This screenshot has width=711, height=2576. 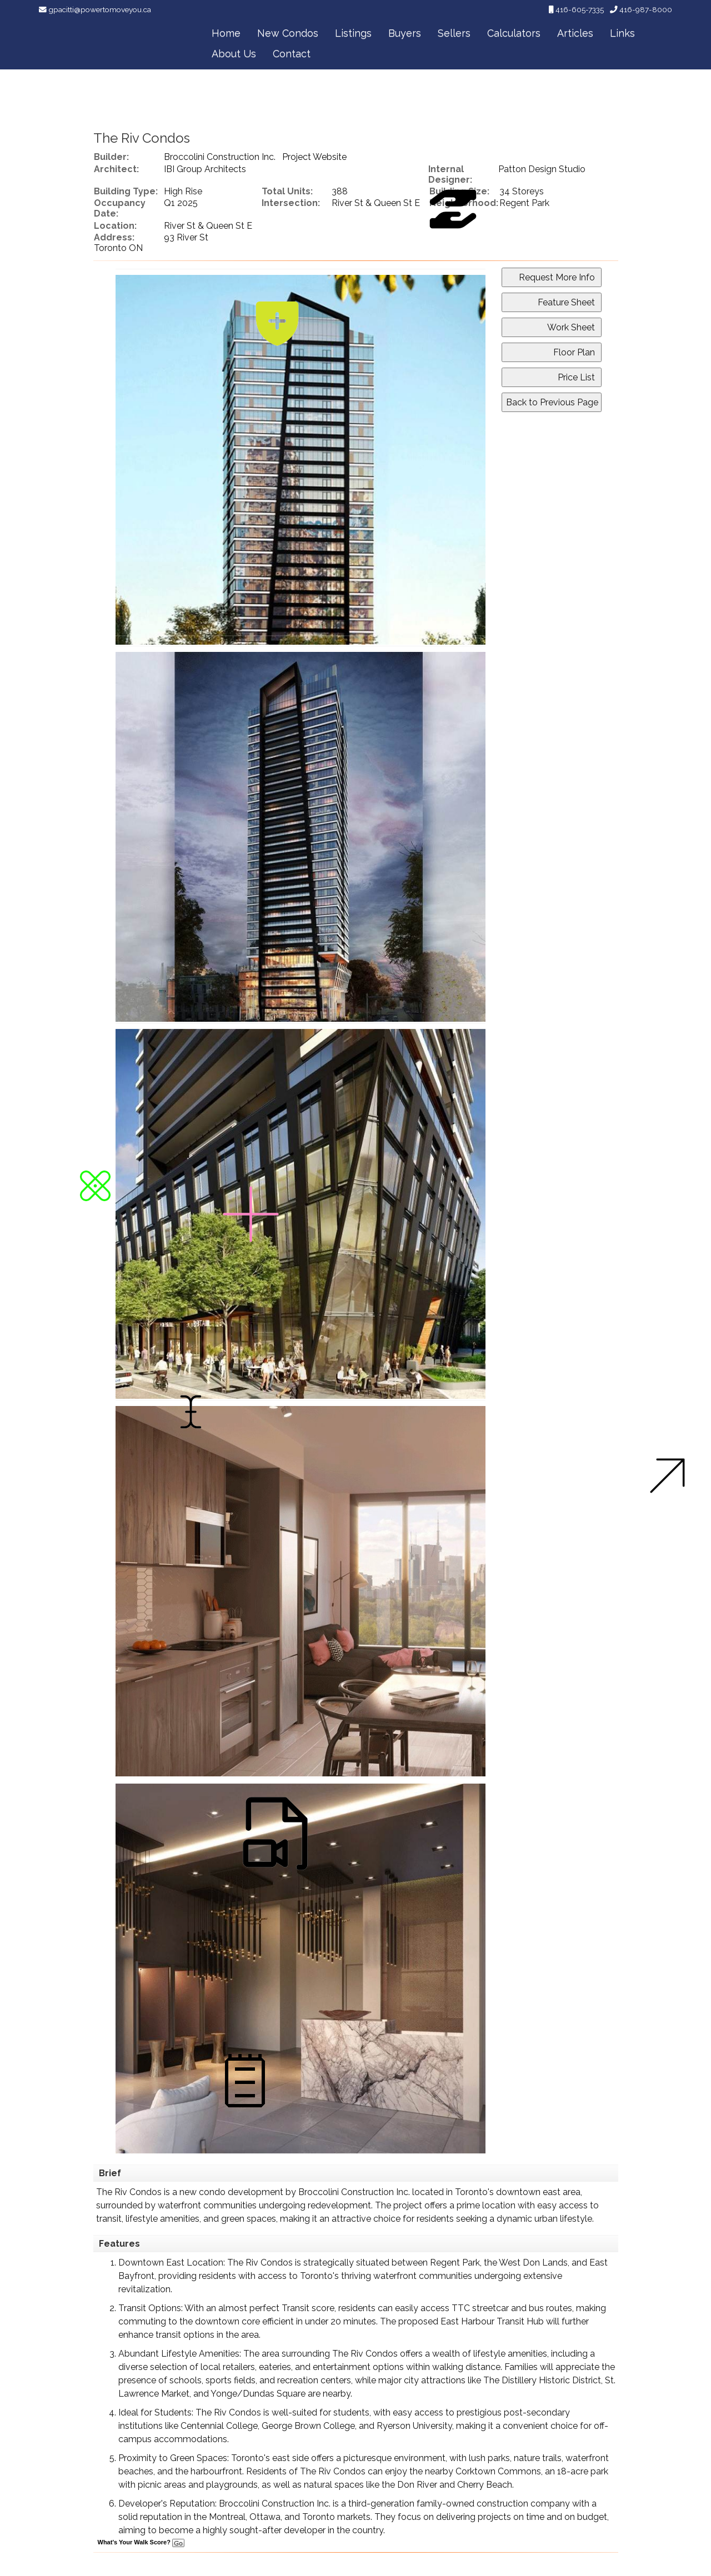 I want to click on indicates partnership or collaboration features, so click(x=453, y=209).